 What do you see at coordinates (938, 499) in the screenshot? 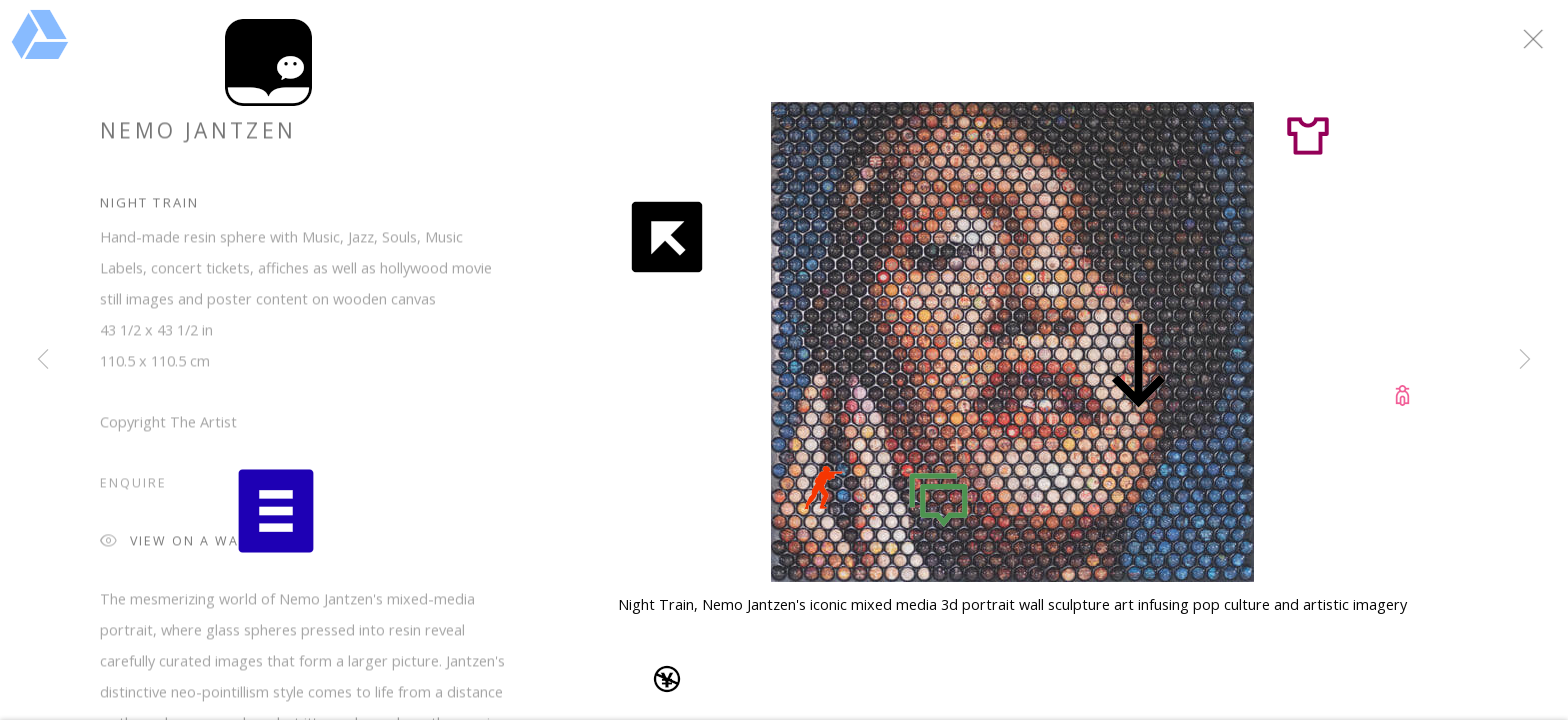
I see `start a group discussion or conversation` at bounding box center [938, 499].